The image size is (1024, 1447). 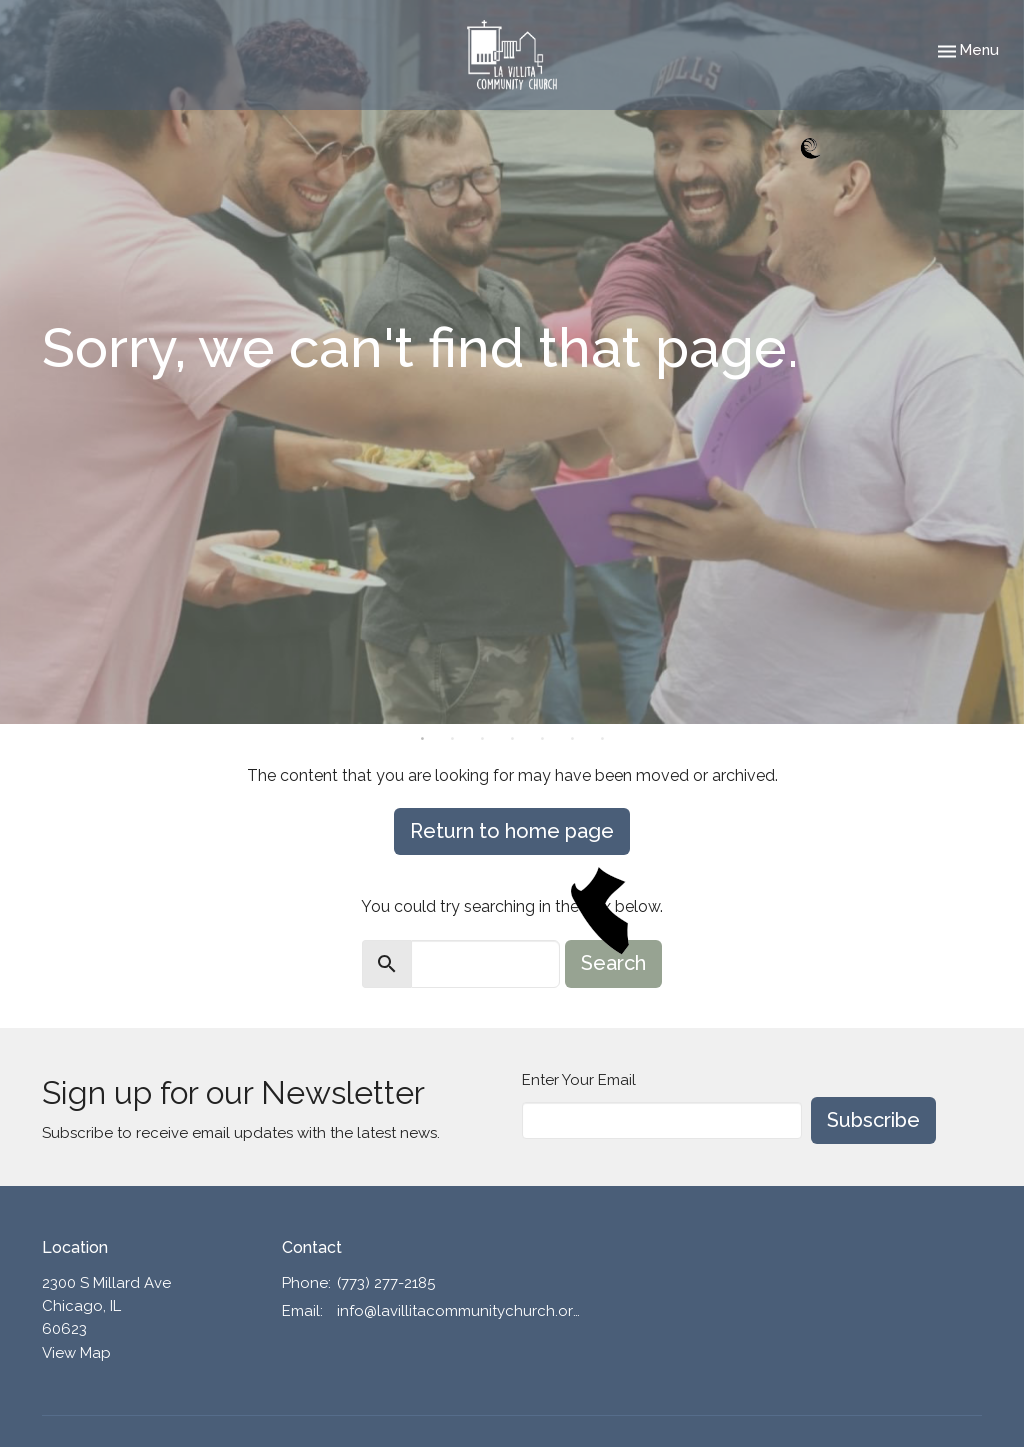 What do you see at coordinates (600, 910) in the screenshot?
I see `select Peru as your country or region` at bounding box center [600, 910].